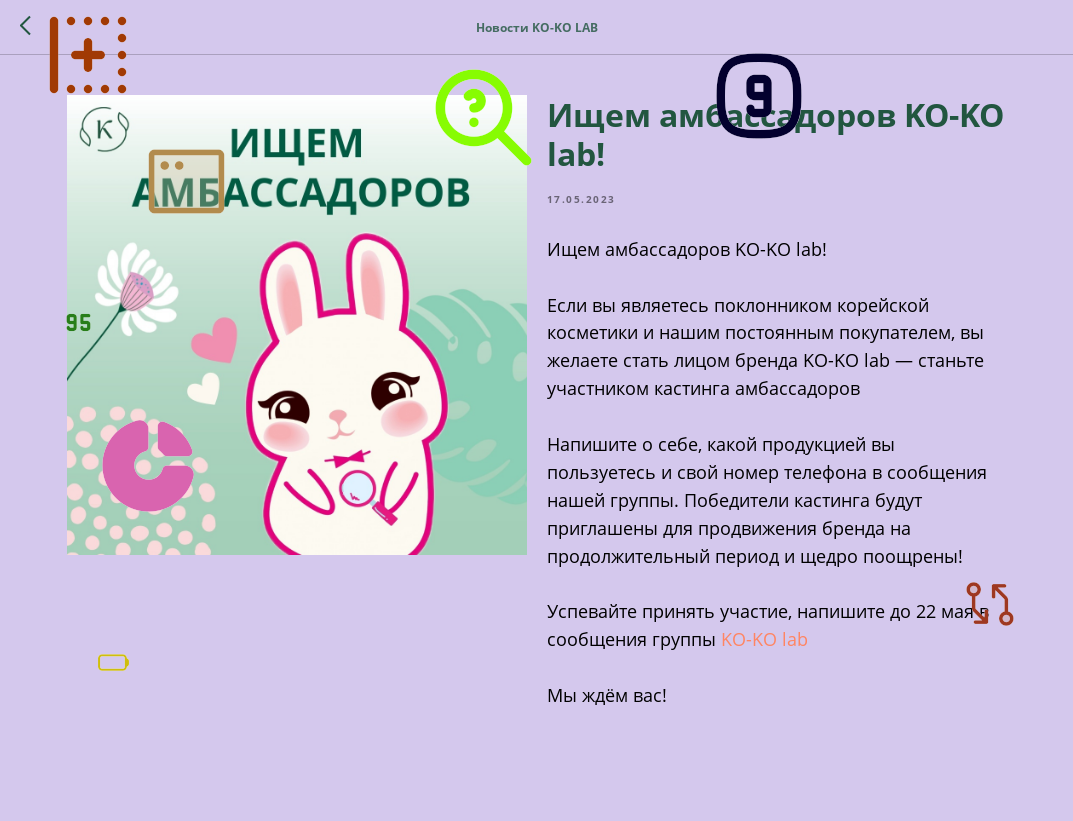 Image resolution: width=1073 pixels, height=821 pixels. What do you see at coordinates (483, 117) in the screenshot?
I see `search help or FAQ` at bounding box center [483, 117].